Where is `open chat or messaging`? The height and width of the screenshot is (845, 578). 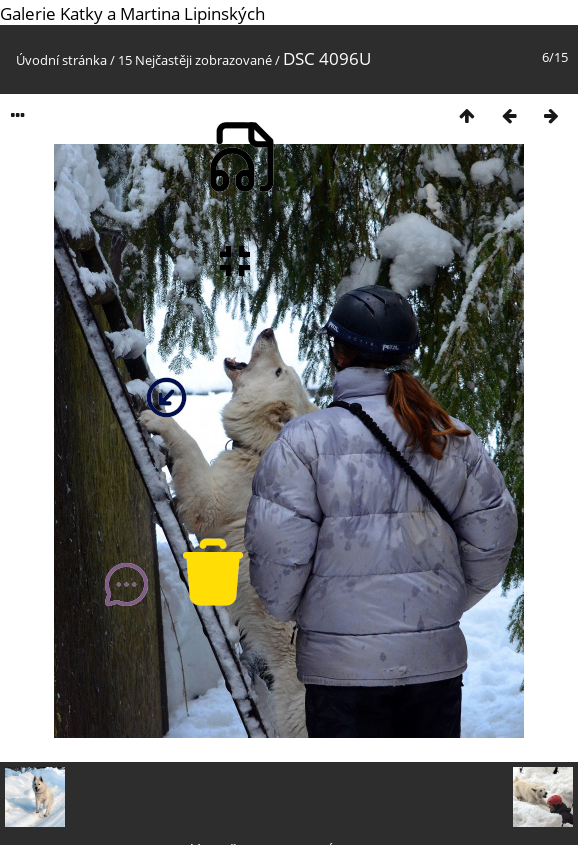 open chat or messaging is located at coordinates (126, 584).